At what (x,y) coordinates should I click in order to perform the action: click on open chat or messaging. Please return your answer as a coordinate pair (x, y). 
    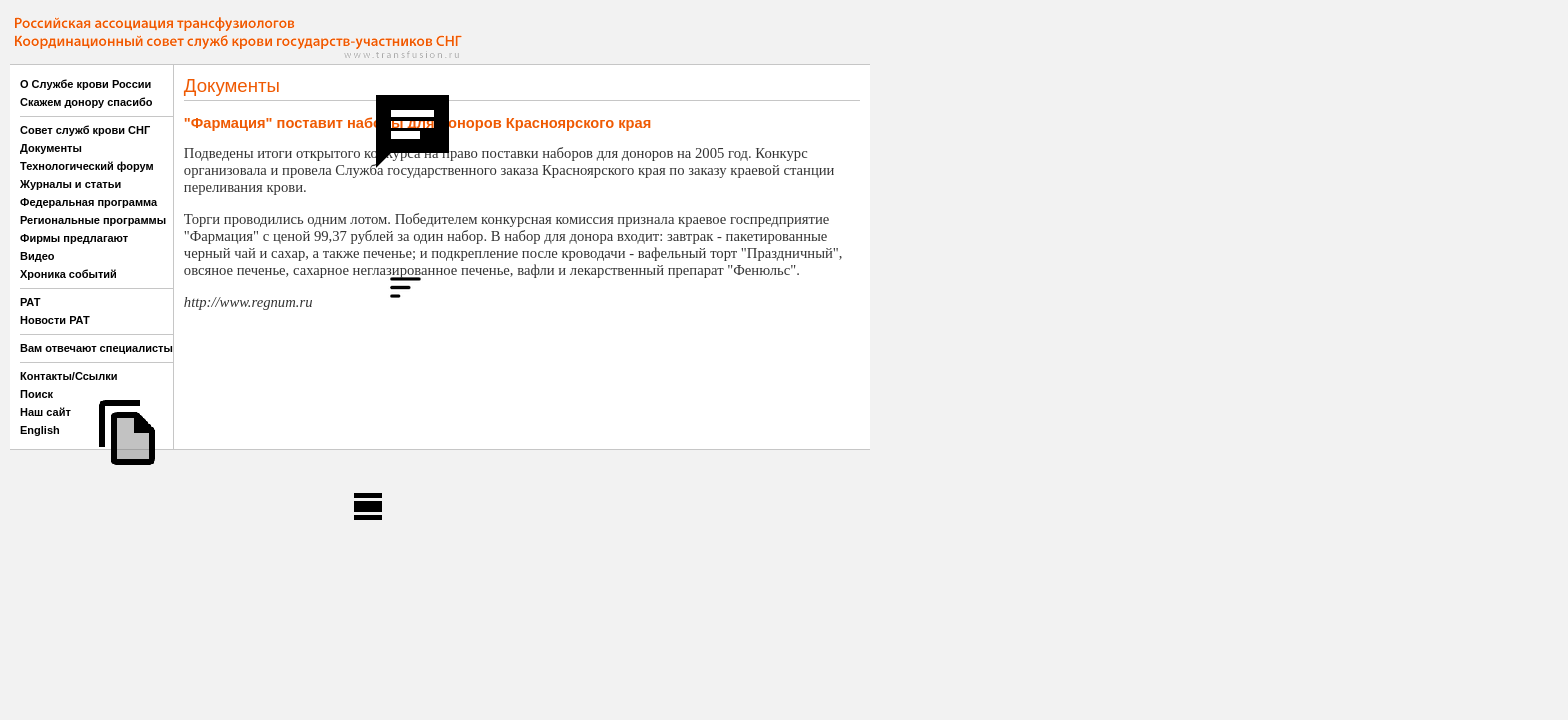
    Looking at the image, I should click on (412, 131).